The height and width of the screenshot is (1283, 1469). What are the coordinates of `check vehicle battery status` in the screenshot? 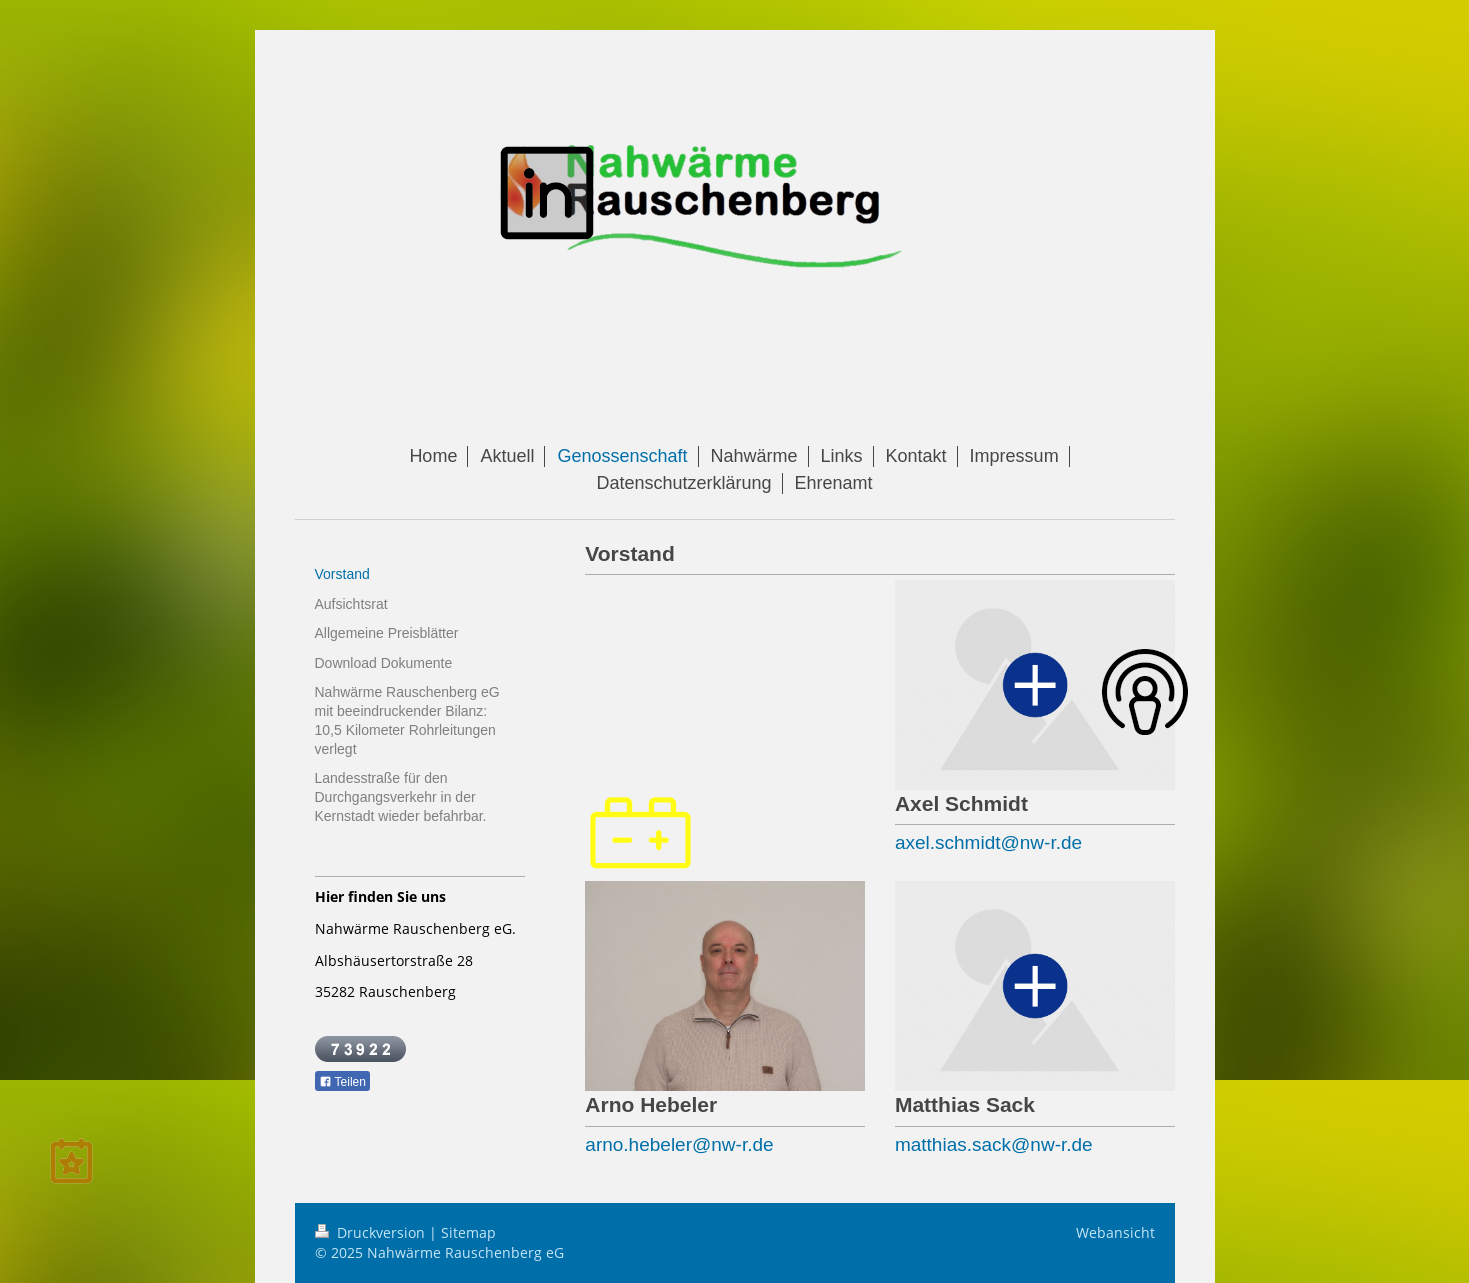 It's located at (640, 836).